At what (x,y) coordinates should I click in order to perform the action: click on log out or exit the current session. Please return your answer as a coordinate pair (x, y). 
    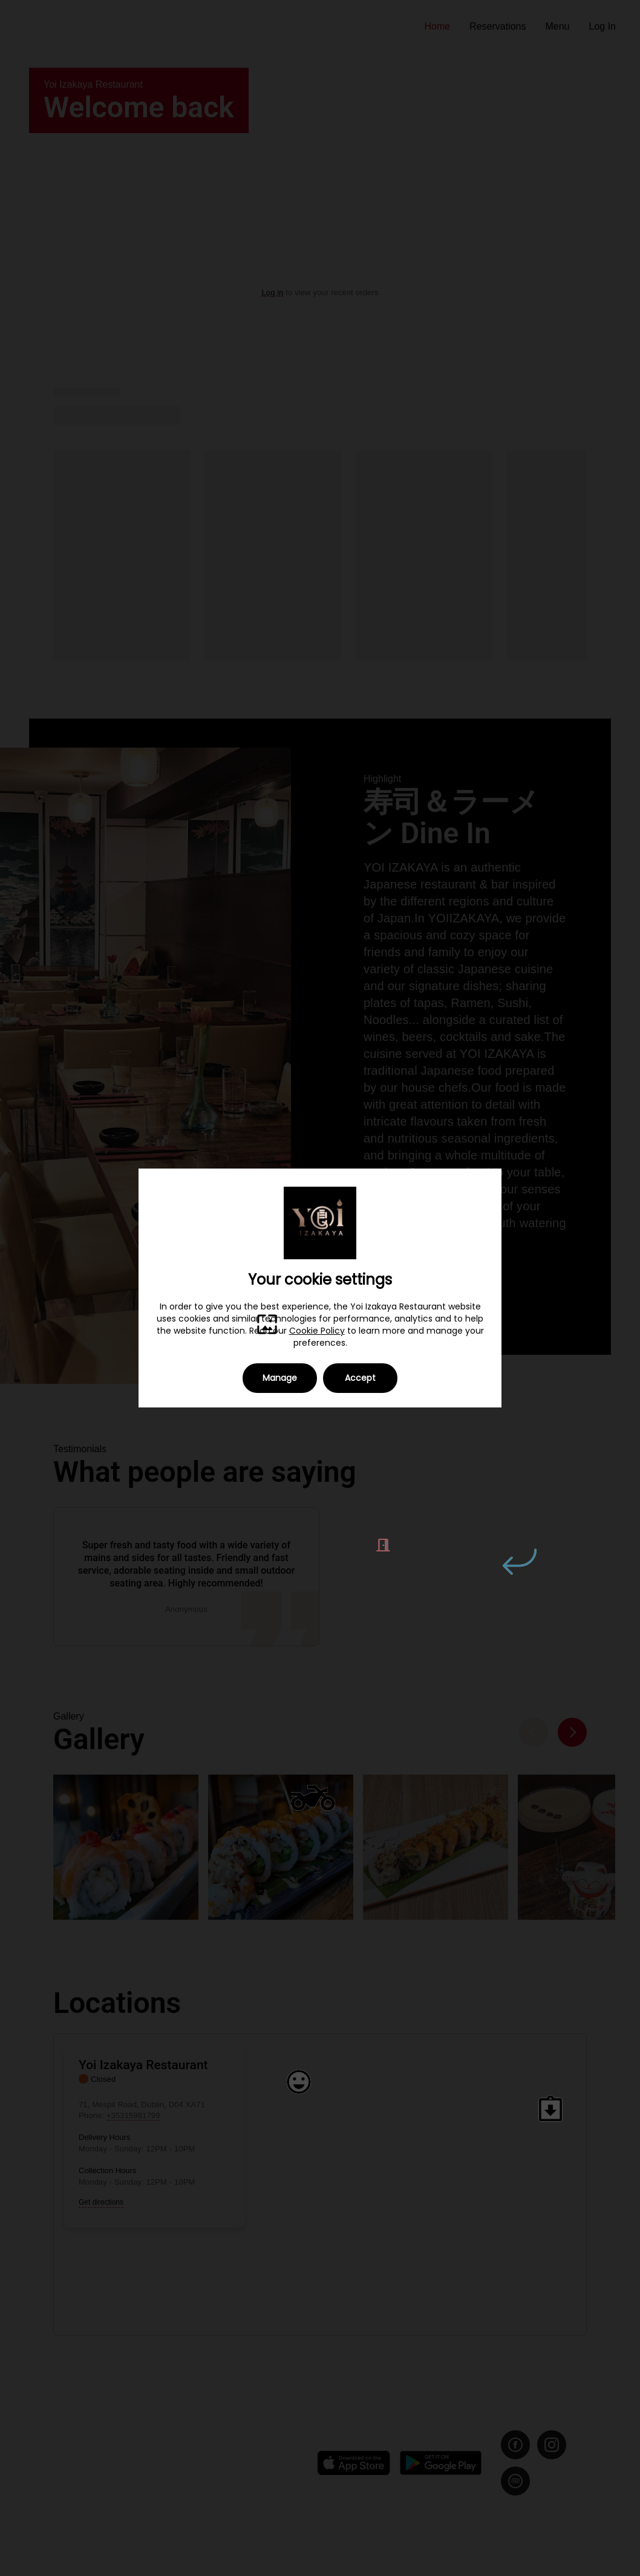
    Looking at the image, I should click on (383, 1545).